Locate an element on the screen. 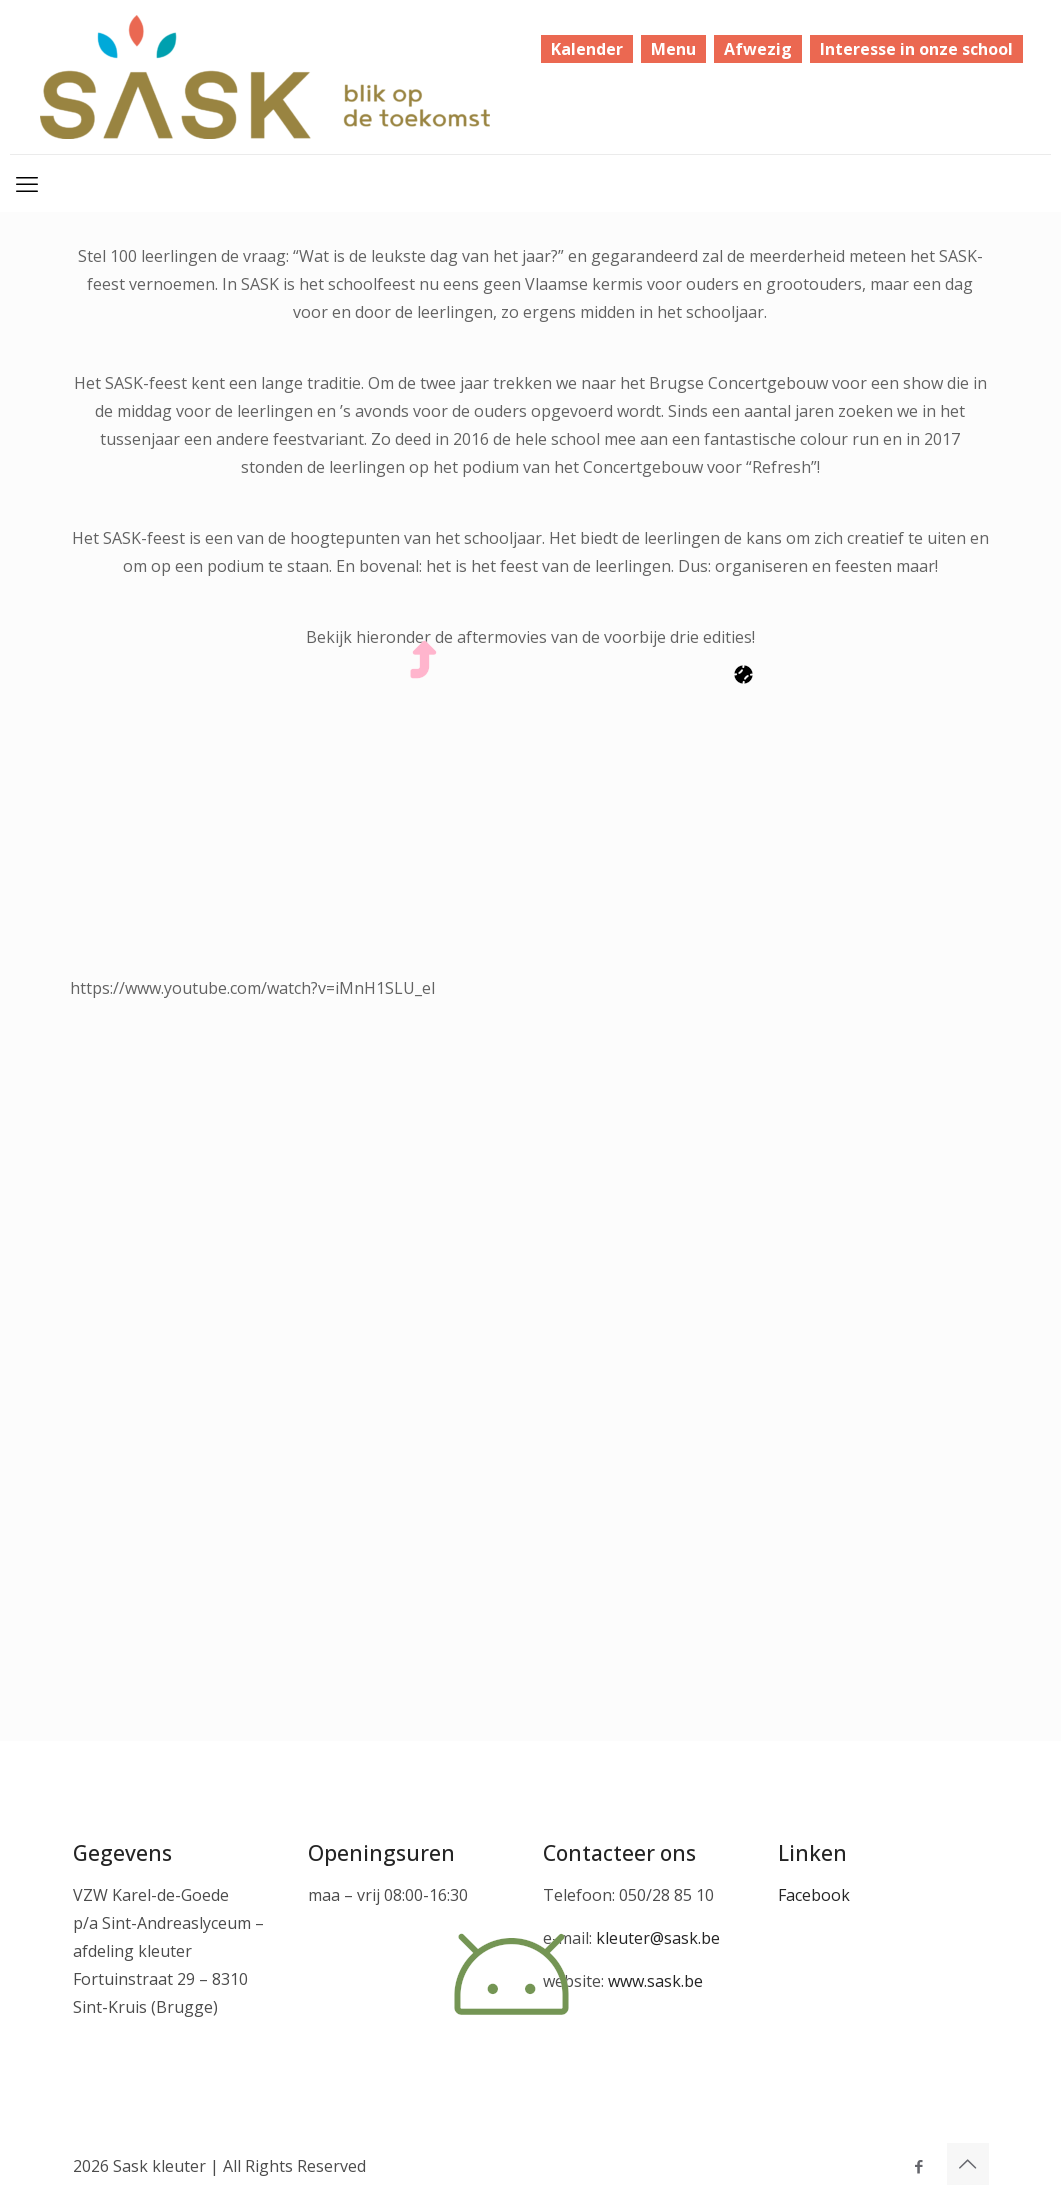 This screenshot has width=1061, height=2212. android device or platform indicator is located at coordinates (511, 1978).